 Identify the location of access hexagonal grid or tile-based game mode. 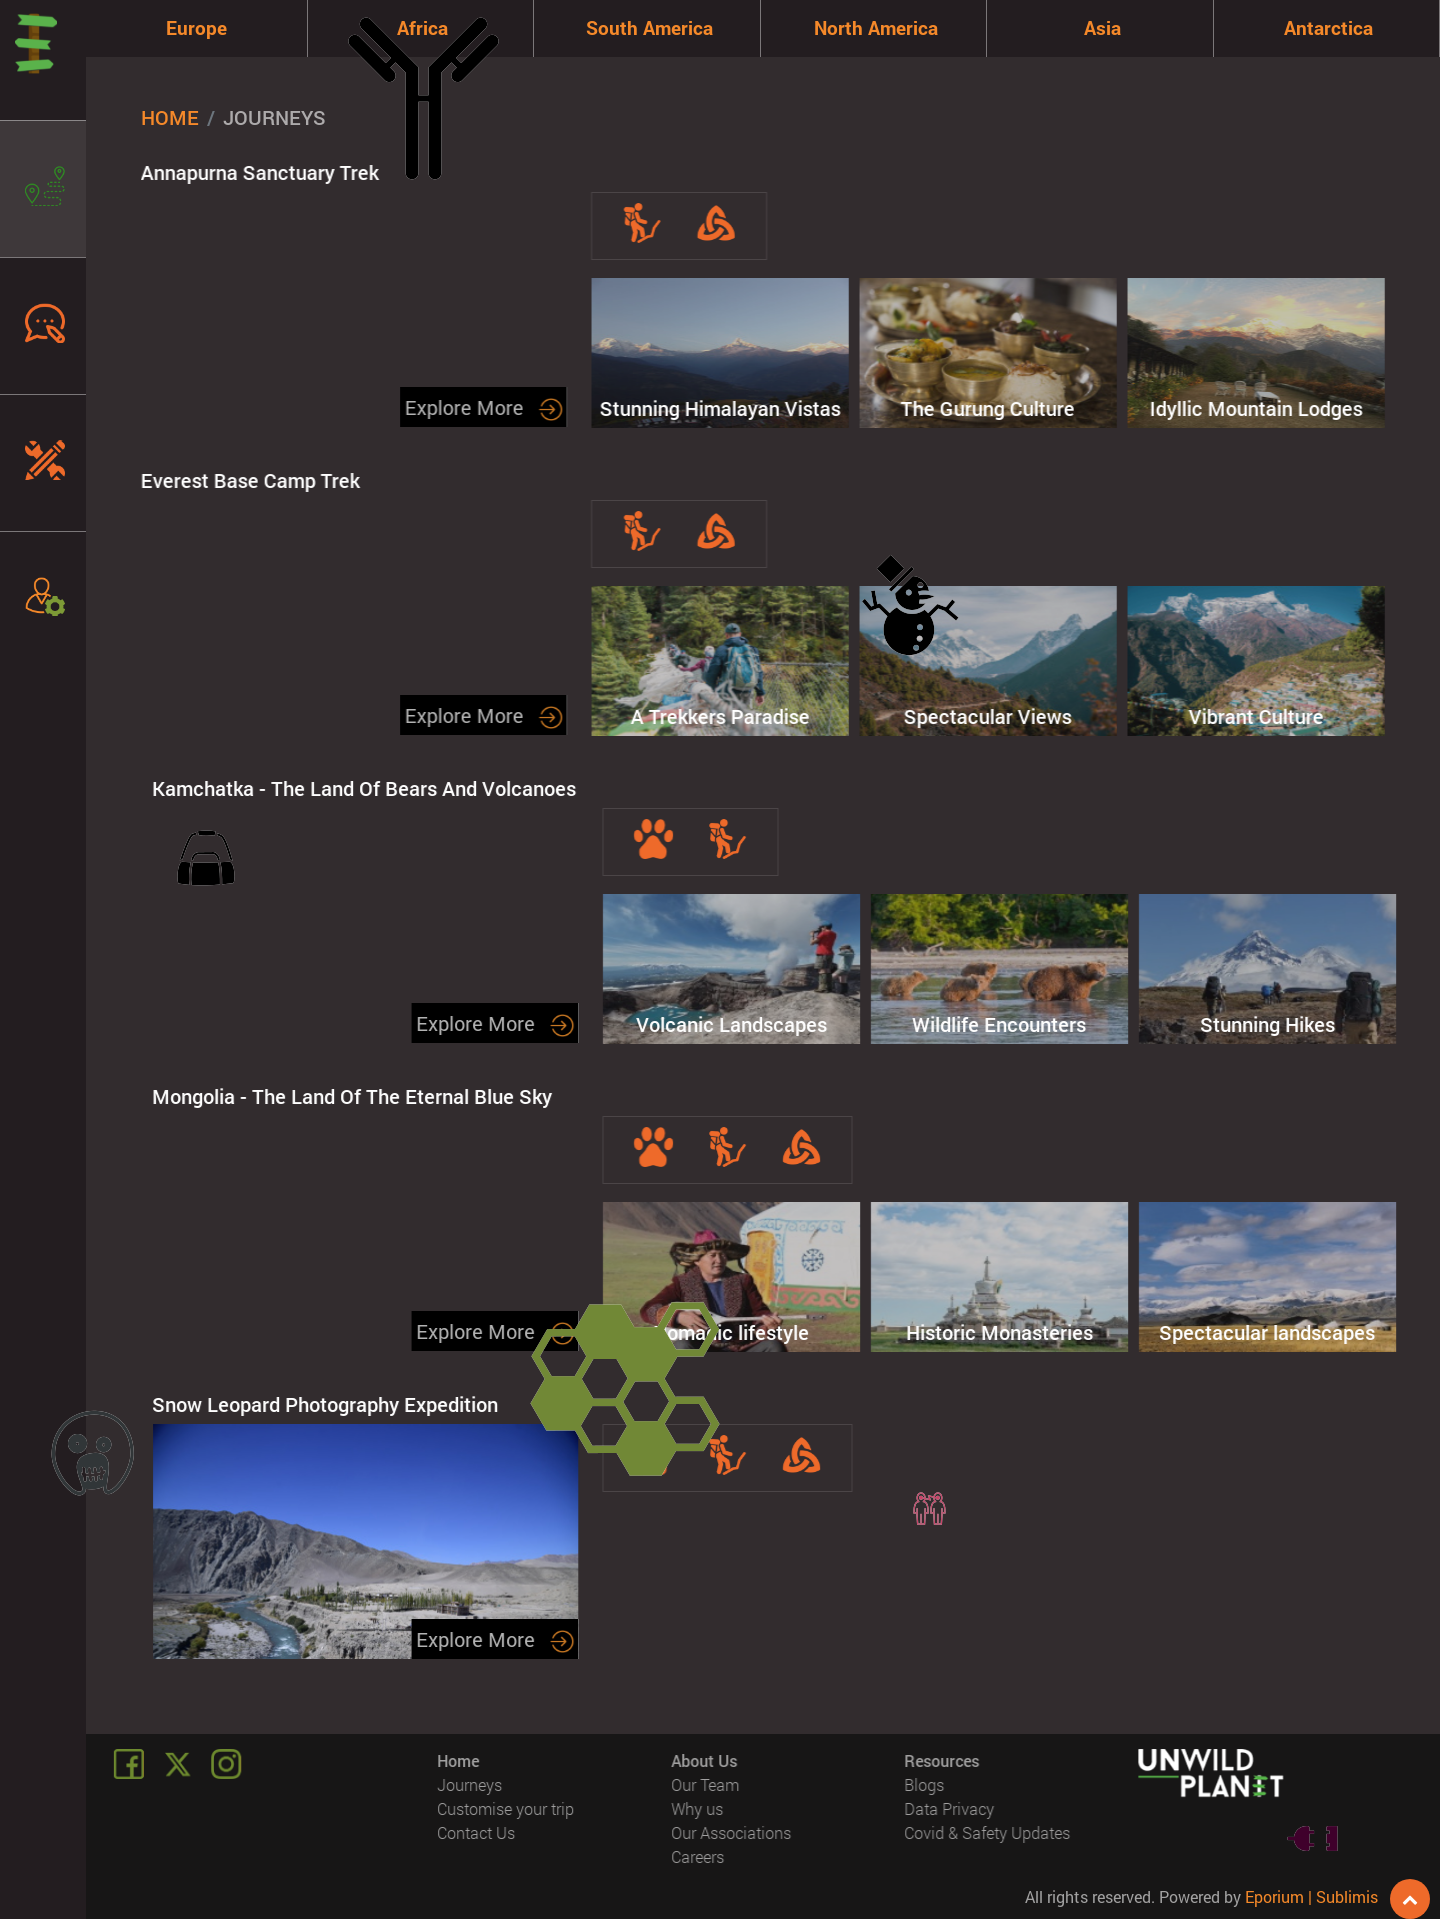
(625, 1383).